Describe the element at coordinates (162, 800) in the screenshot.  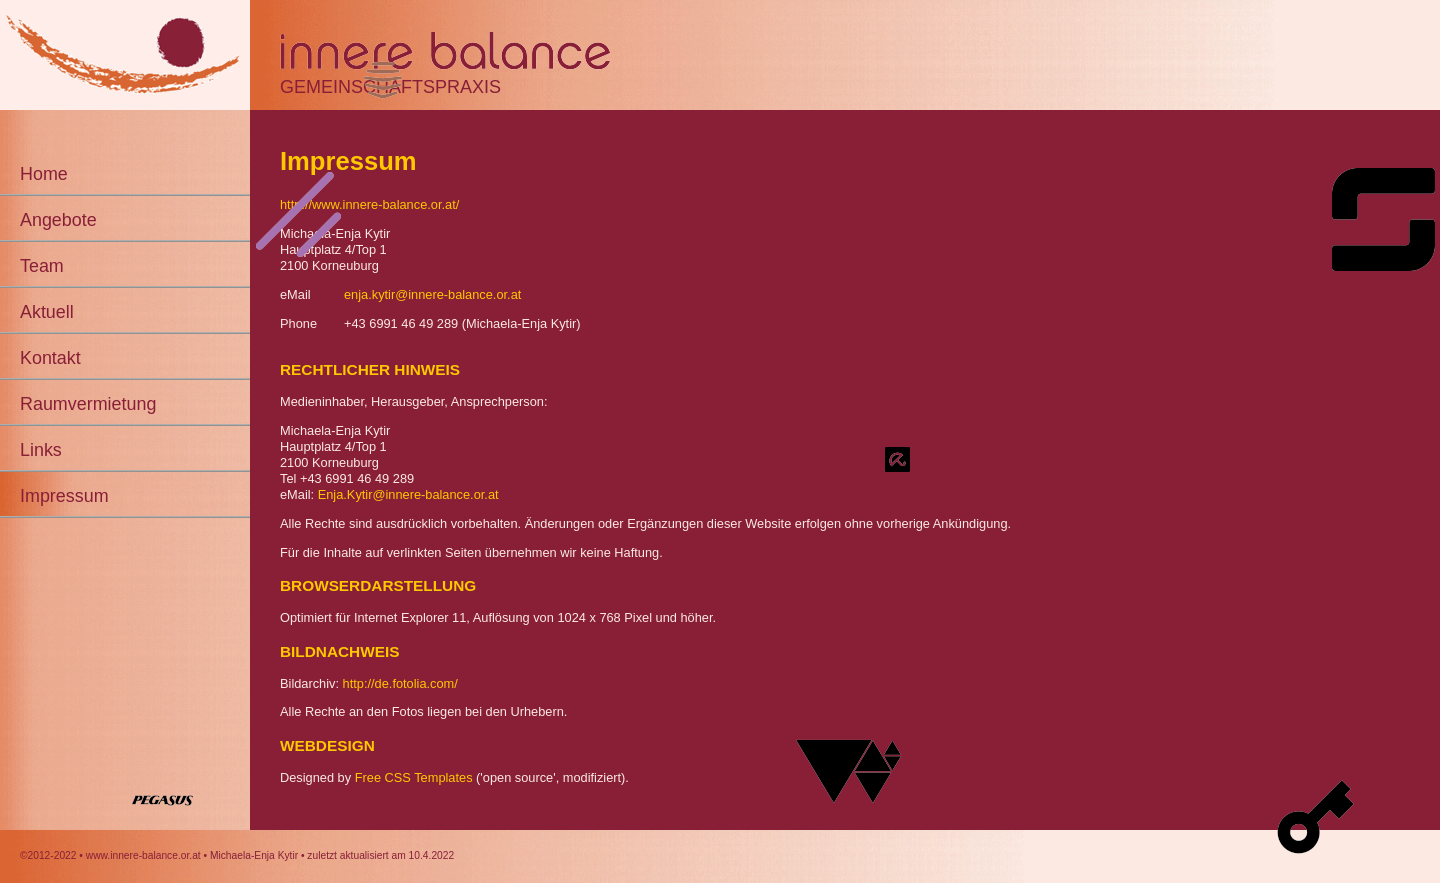
I see `Pegasus Airlines logo` at that location.